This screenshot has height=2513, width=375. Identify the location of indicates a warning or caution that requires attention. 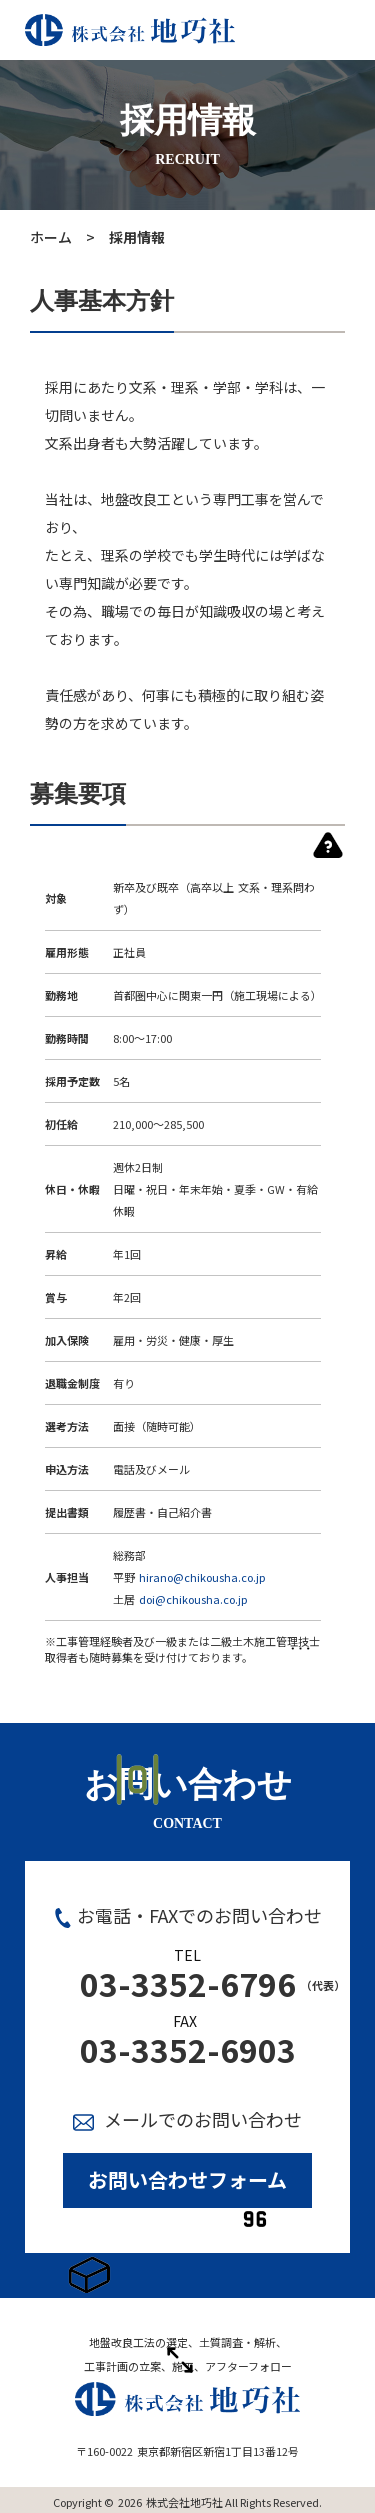
(328, 846).